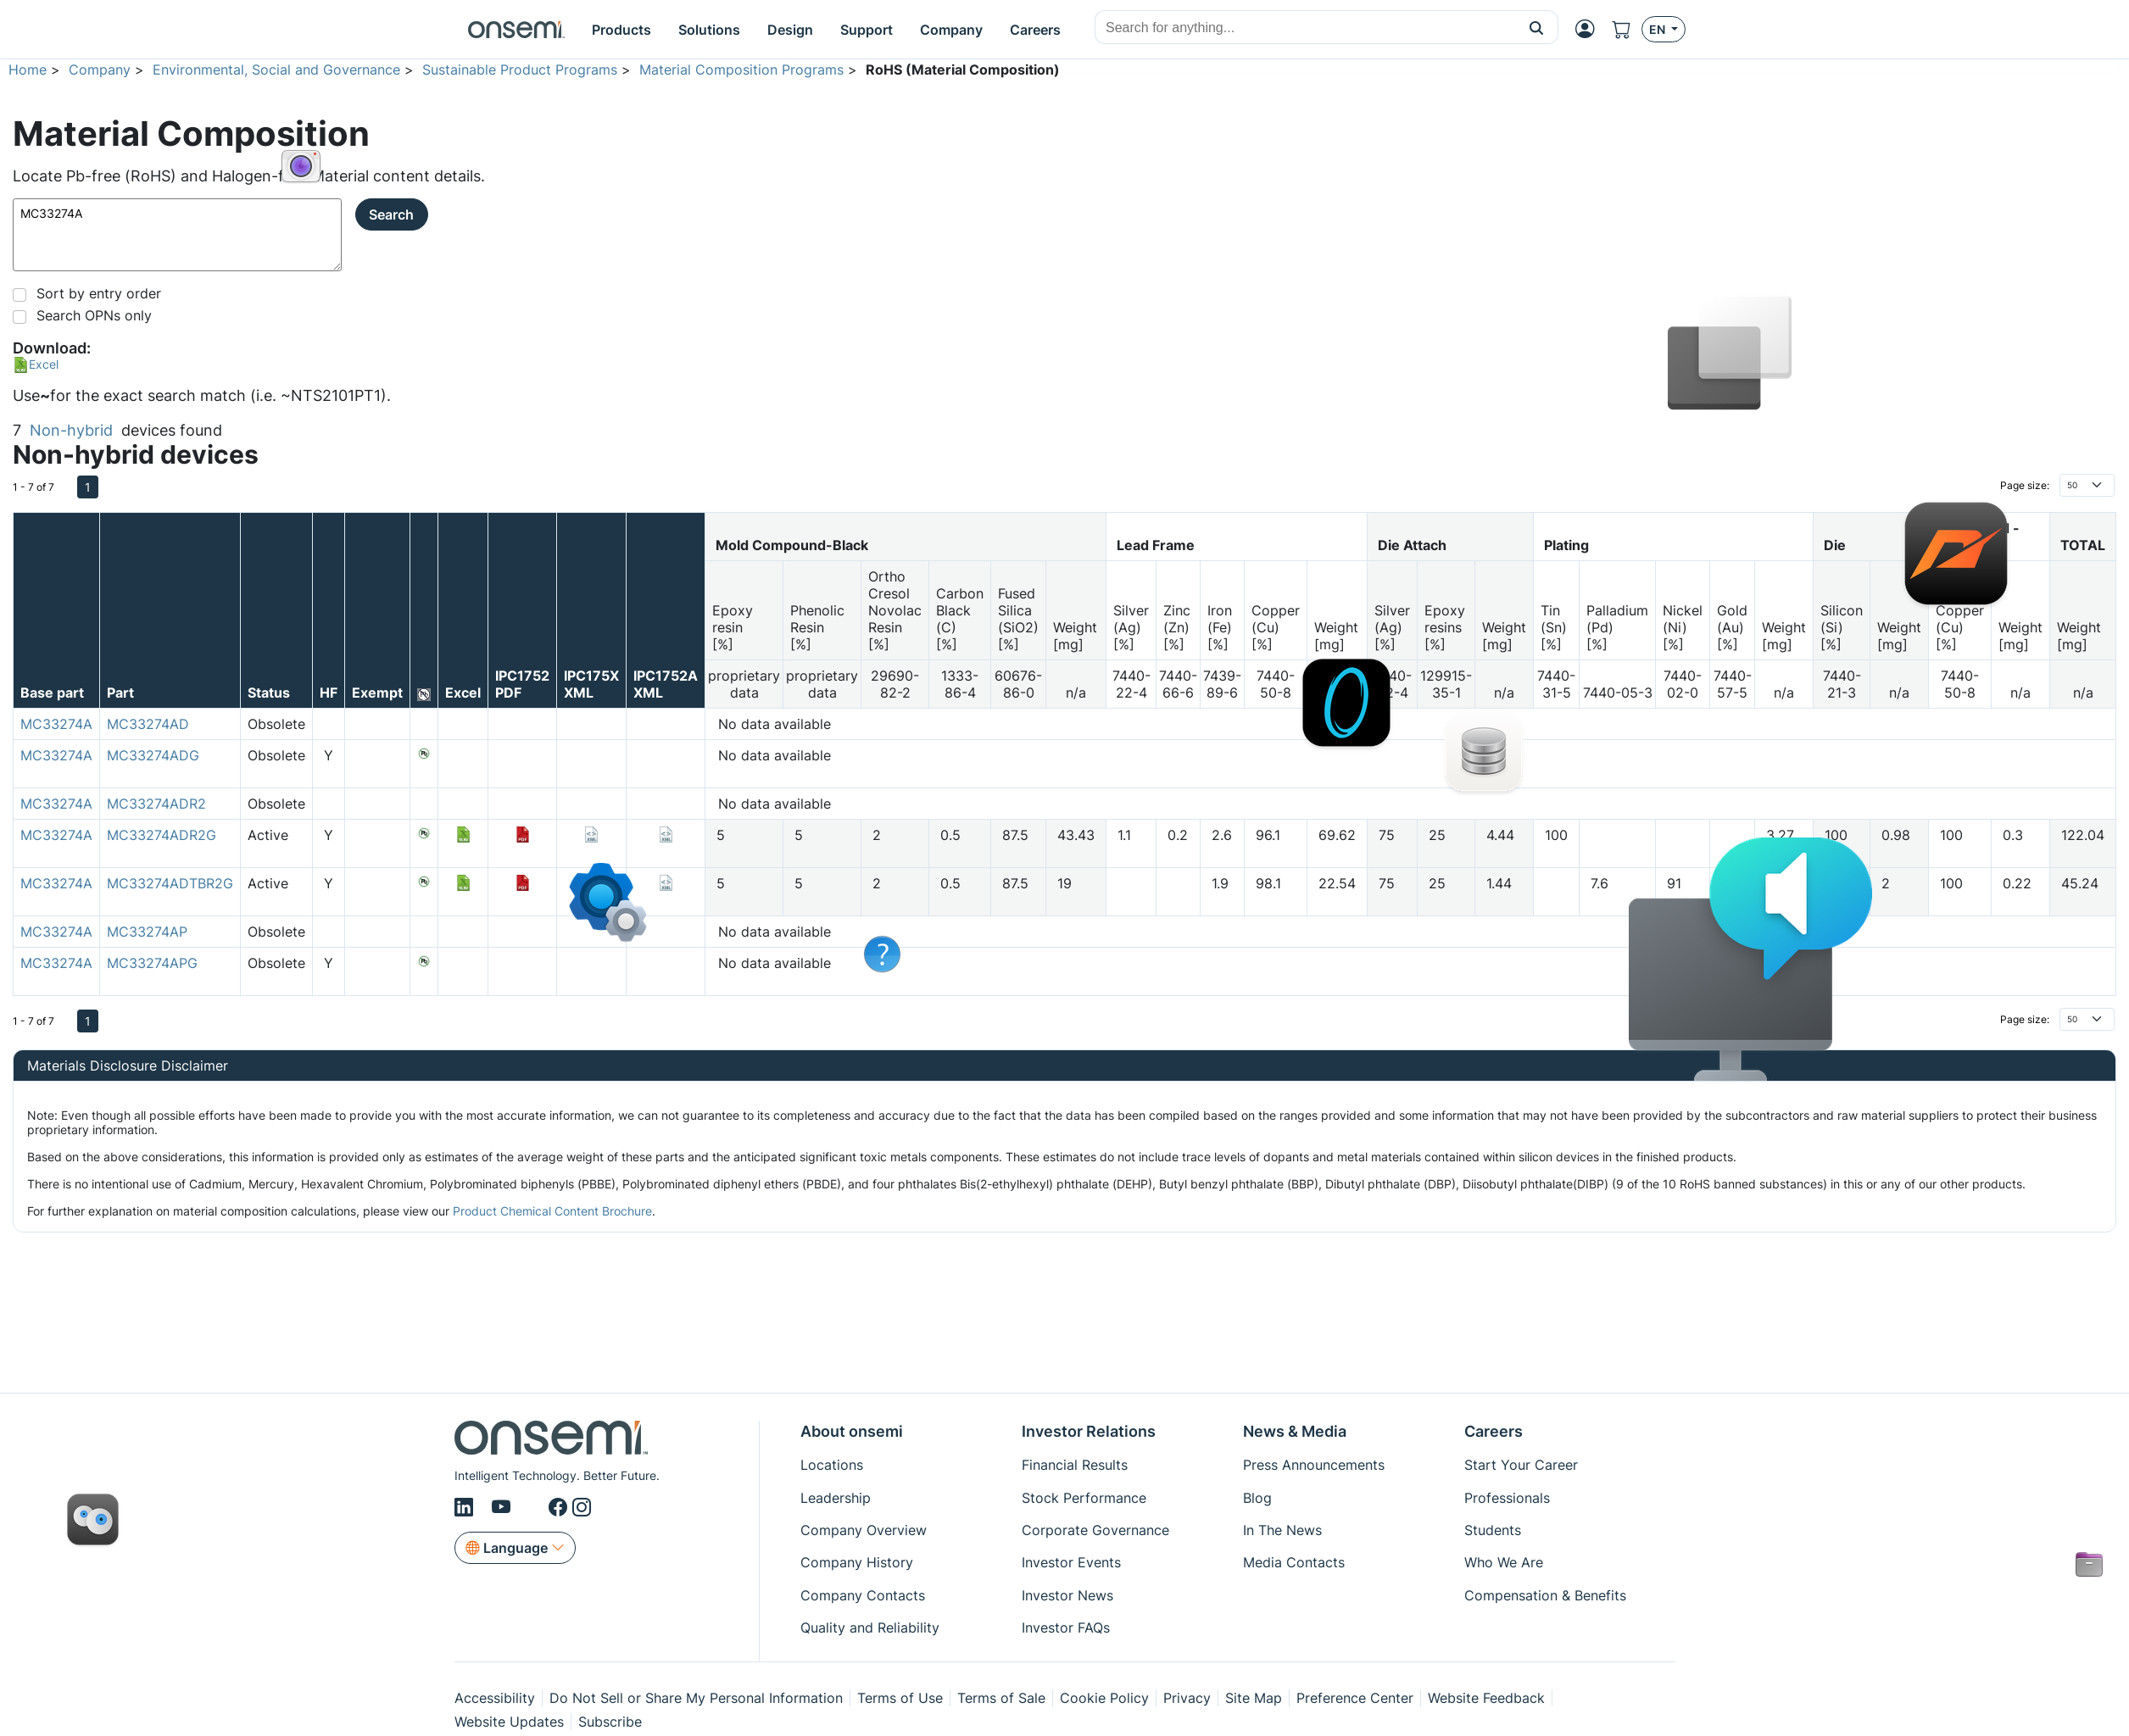  What do you see at coordinates (92, 1519) in the screenshot?
I see `open xfce4 eyes desktop widget` at bounding box center [92, 1519].